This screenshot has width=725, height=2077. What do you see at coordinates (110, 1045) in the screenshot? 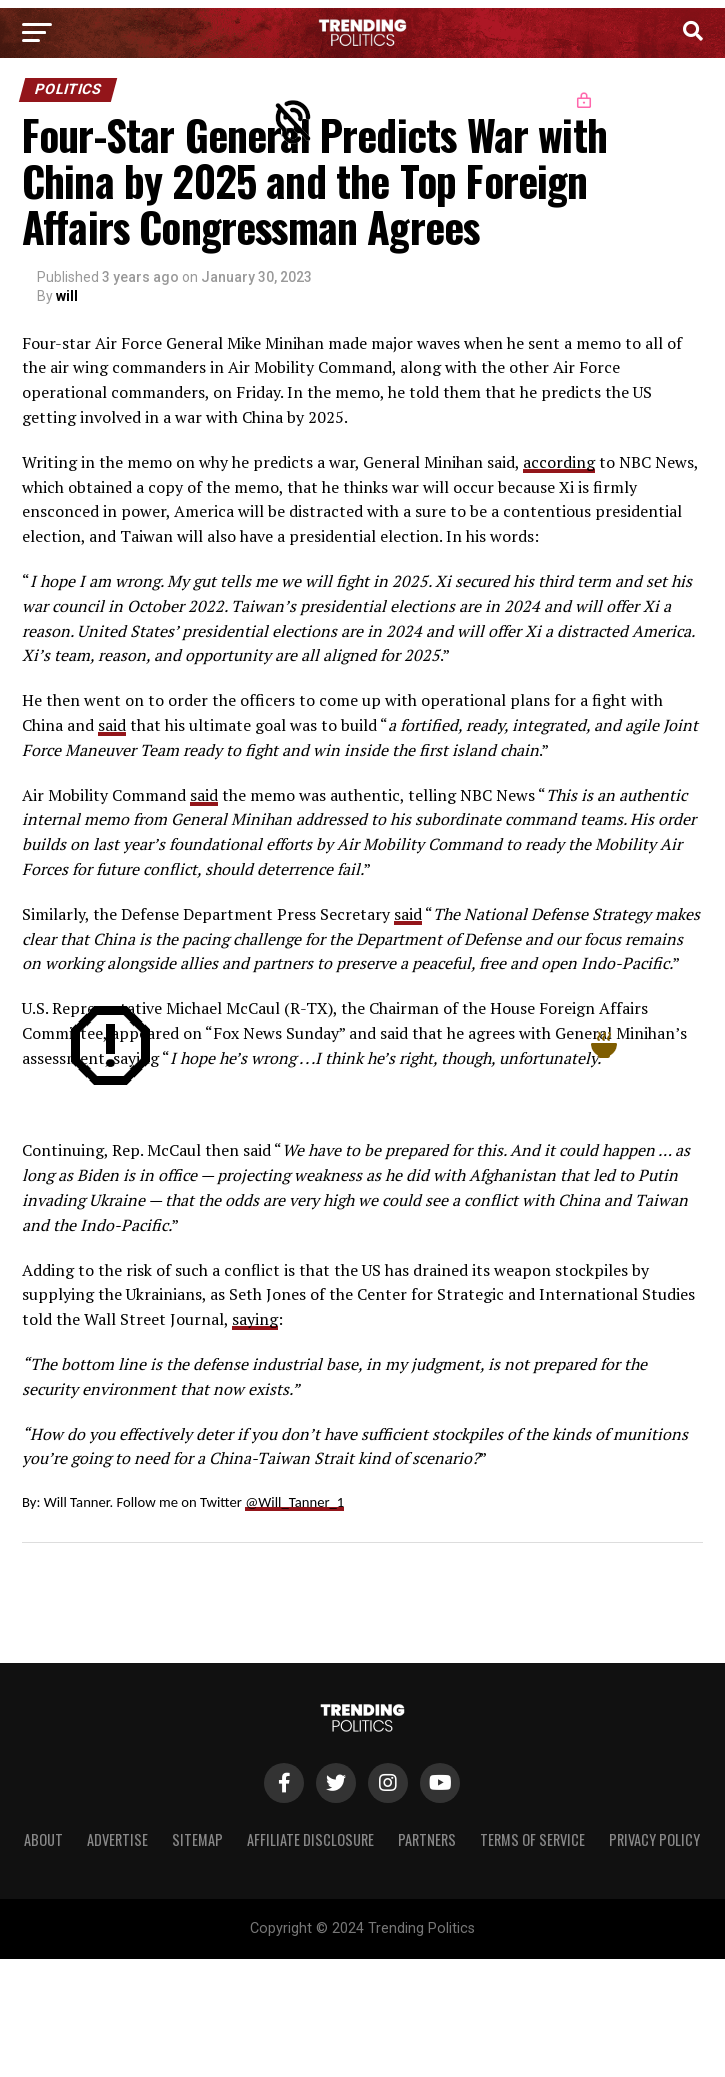
I see `indicates an email error or delivery failure` at bounding box center [110, 1045].